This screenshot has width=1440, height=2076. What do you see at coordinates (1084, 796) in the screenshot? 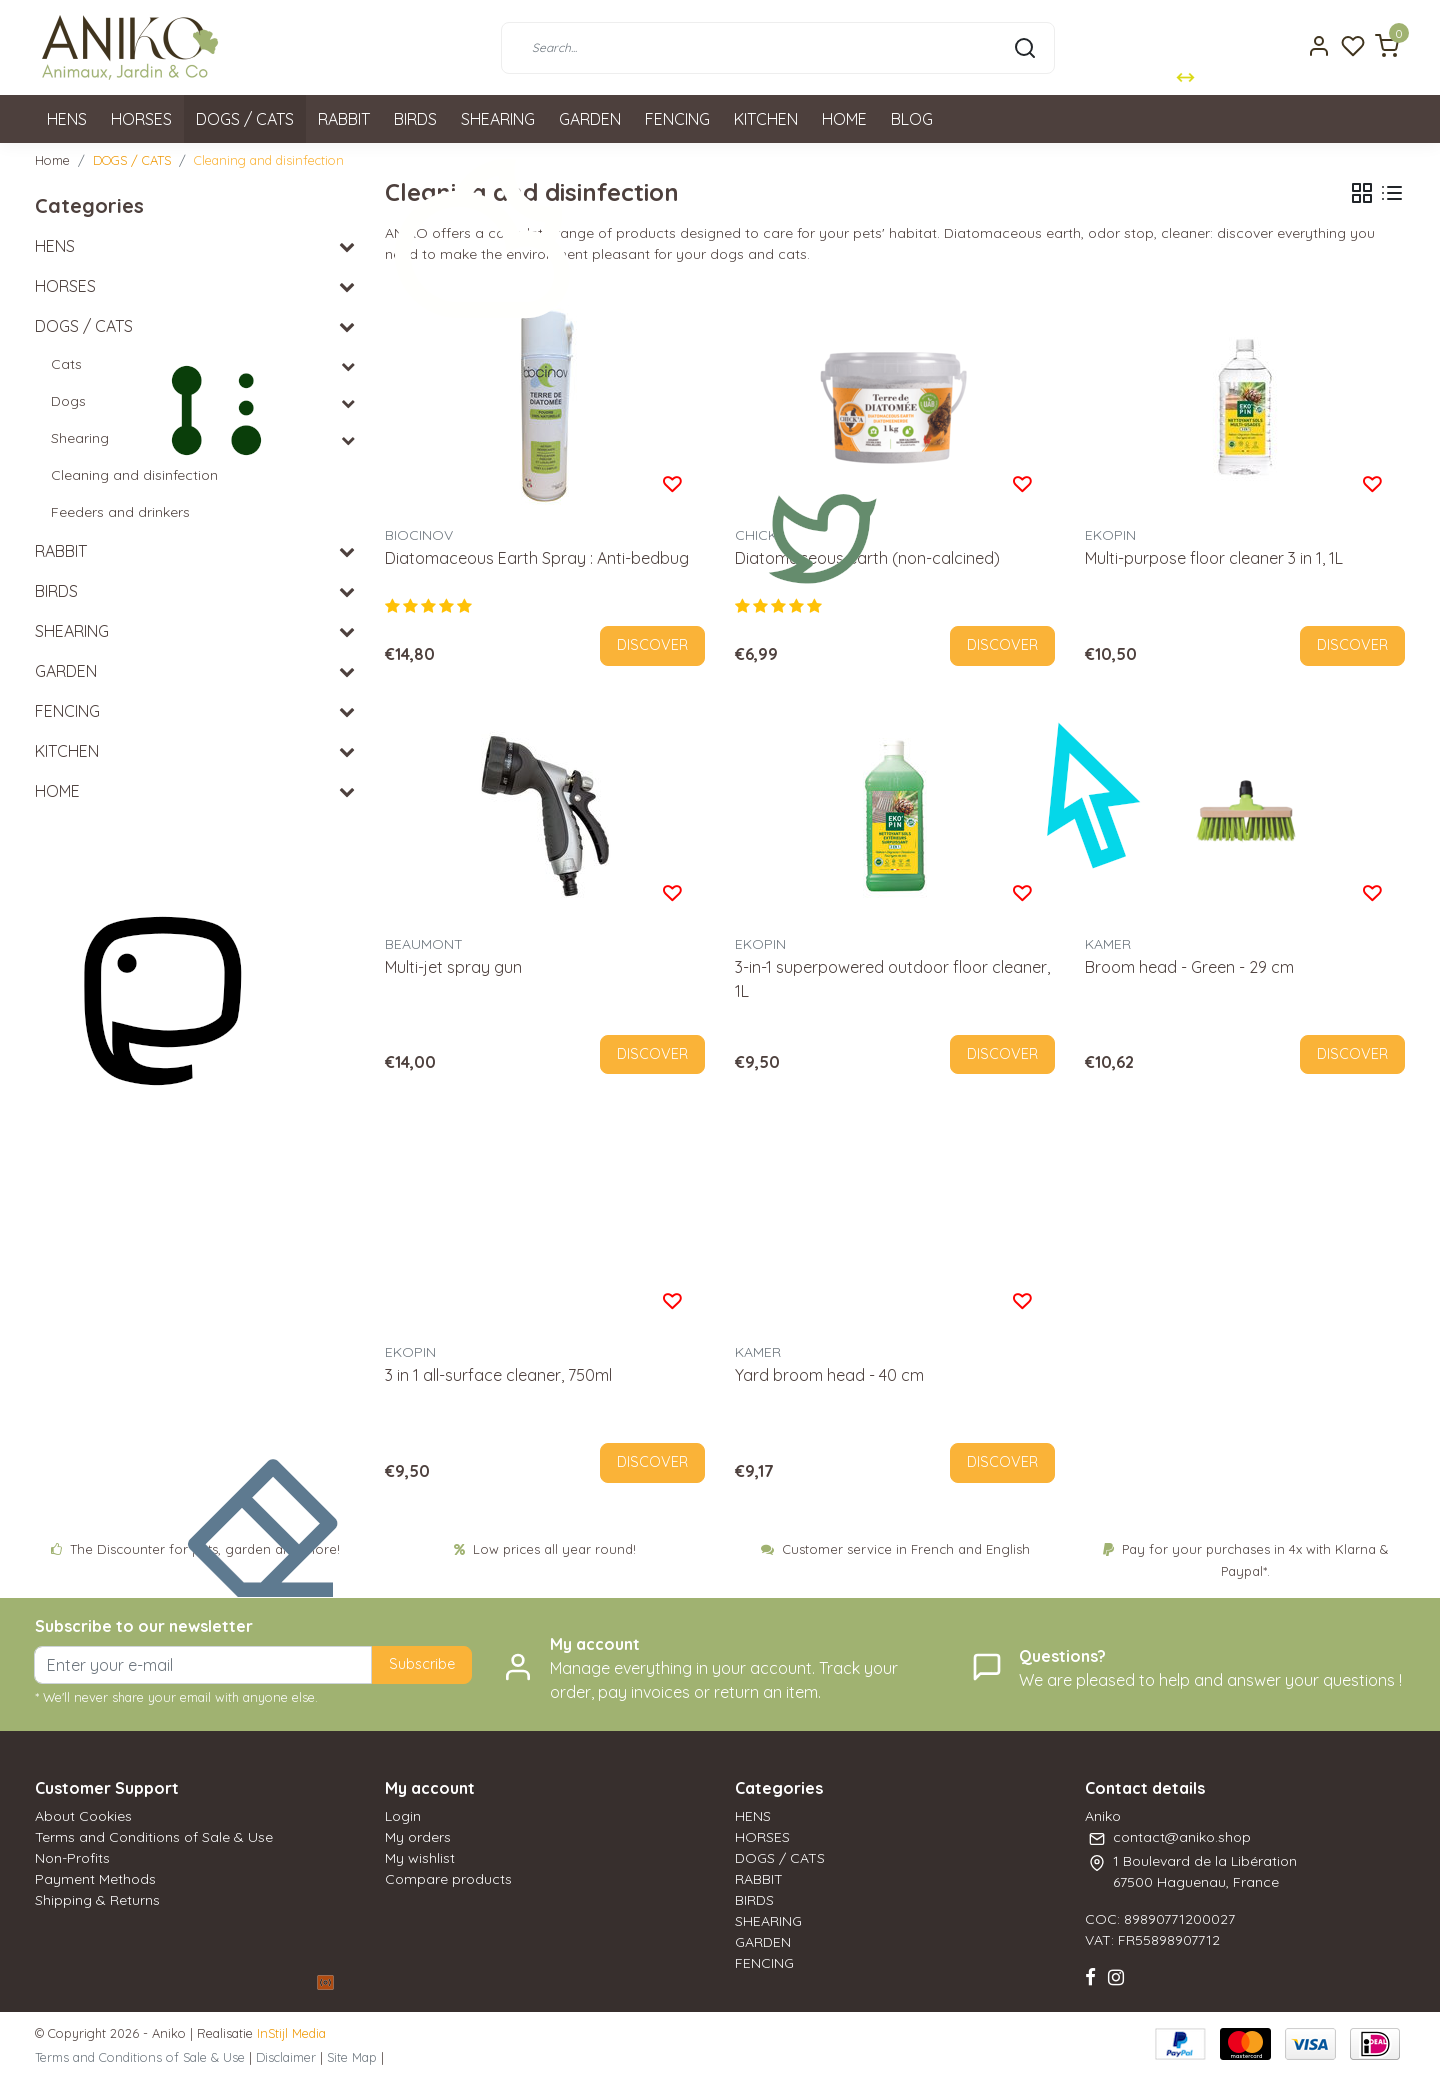
I see `cursor pointer indicating selection mode` at bounding box center [1084, 796].